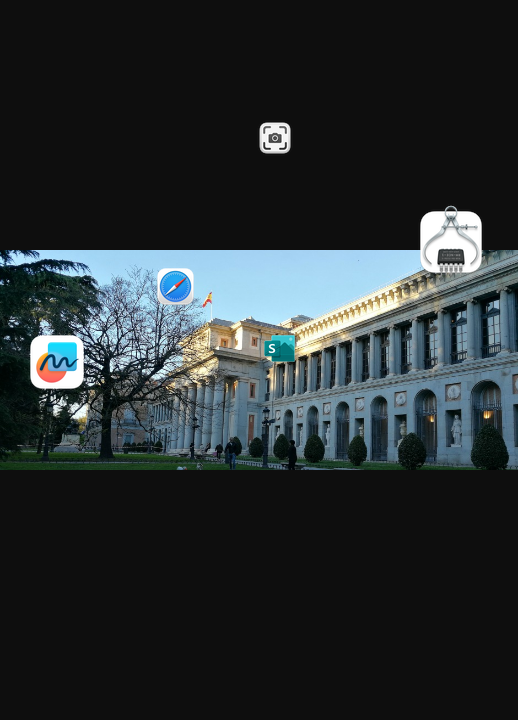  I want to click on open Safari web browser, so click(175, 286).